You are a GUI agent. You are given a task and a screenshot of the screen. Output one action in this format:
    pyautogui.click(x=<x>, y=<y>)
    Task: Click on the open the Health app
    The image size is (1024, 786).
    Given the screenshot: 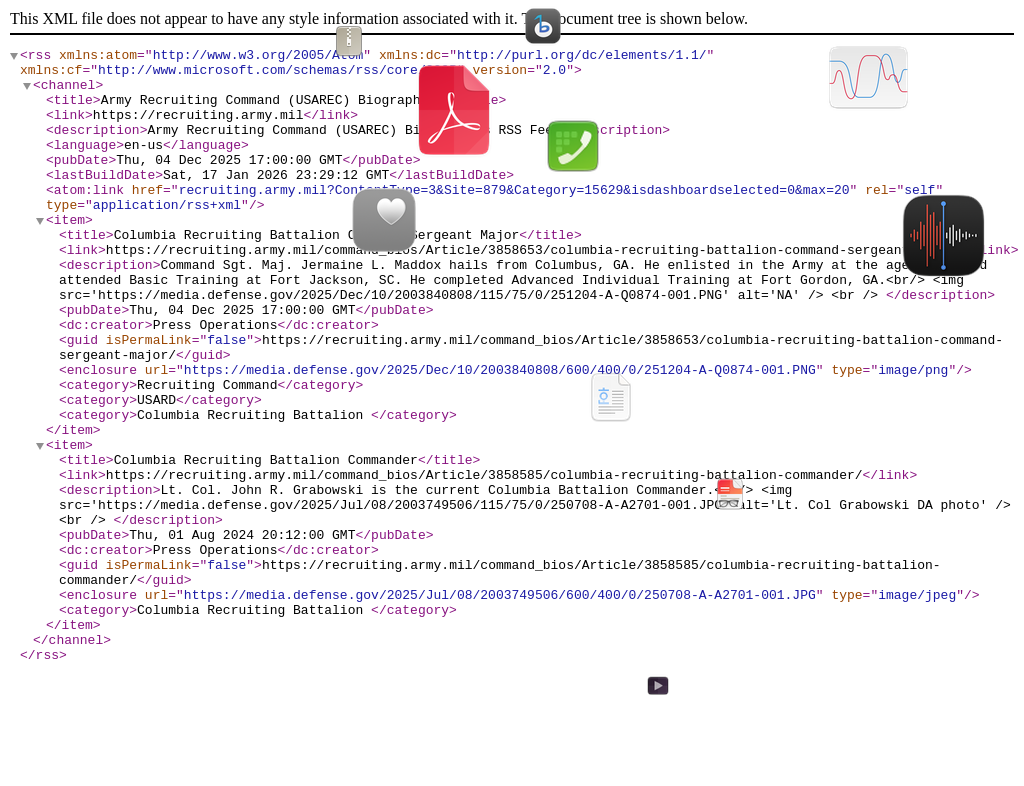 What is the action you would take?
    pyautogui.click(x=384, y=220)
    